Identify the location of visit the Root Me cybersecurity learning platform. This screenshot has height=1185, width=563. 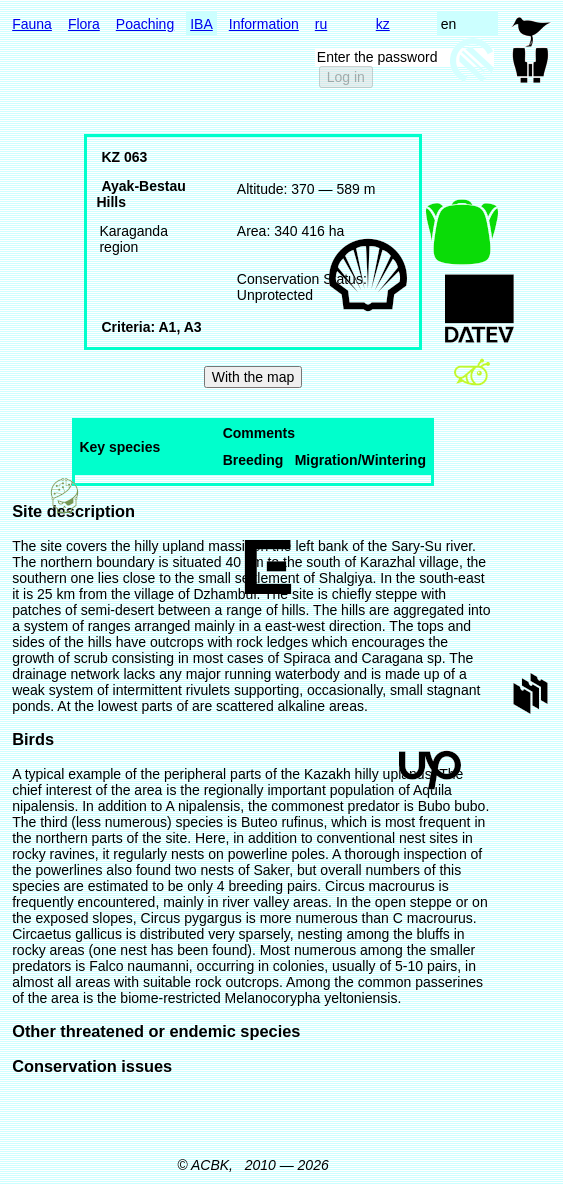
(64, 495).